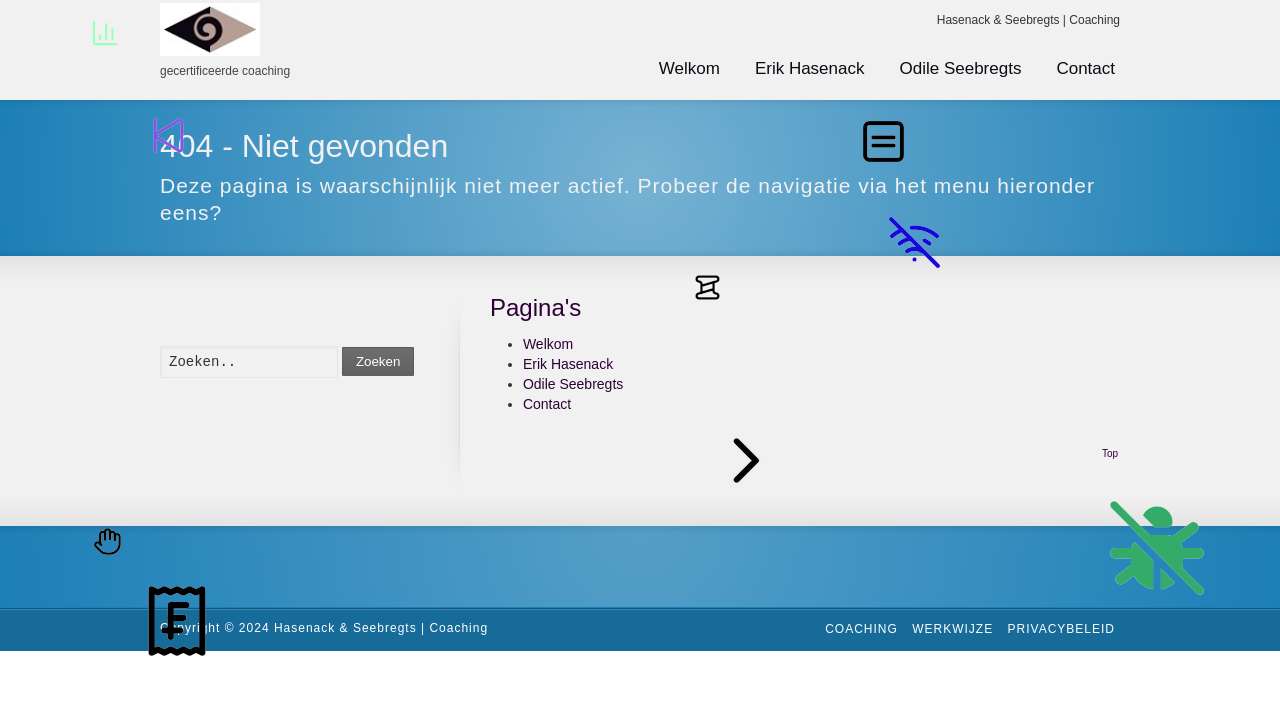  What do you see at coordinates (107, 541) in the screenshot?
I see `stop or pause an action` at bounding box center [107, 541].